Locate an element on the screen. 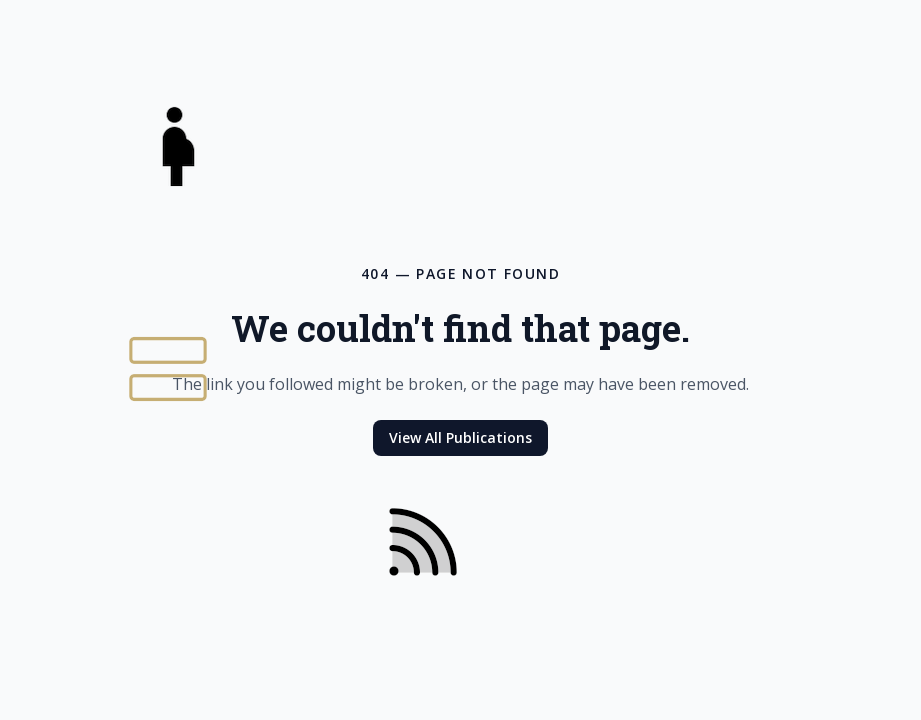 Image resolution: width=921 pixels, height=720 pixels. switch to row layout view is located at coordinates (168, 369).